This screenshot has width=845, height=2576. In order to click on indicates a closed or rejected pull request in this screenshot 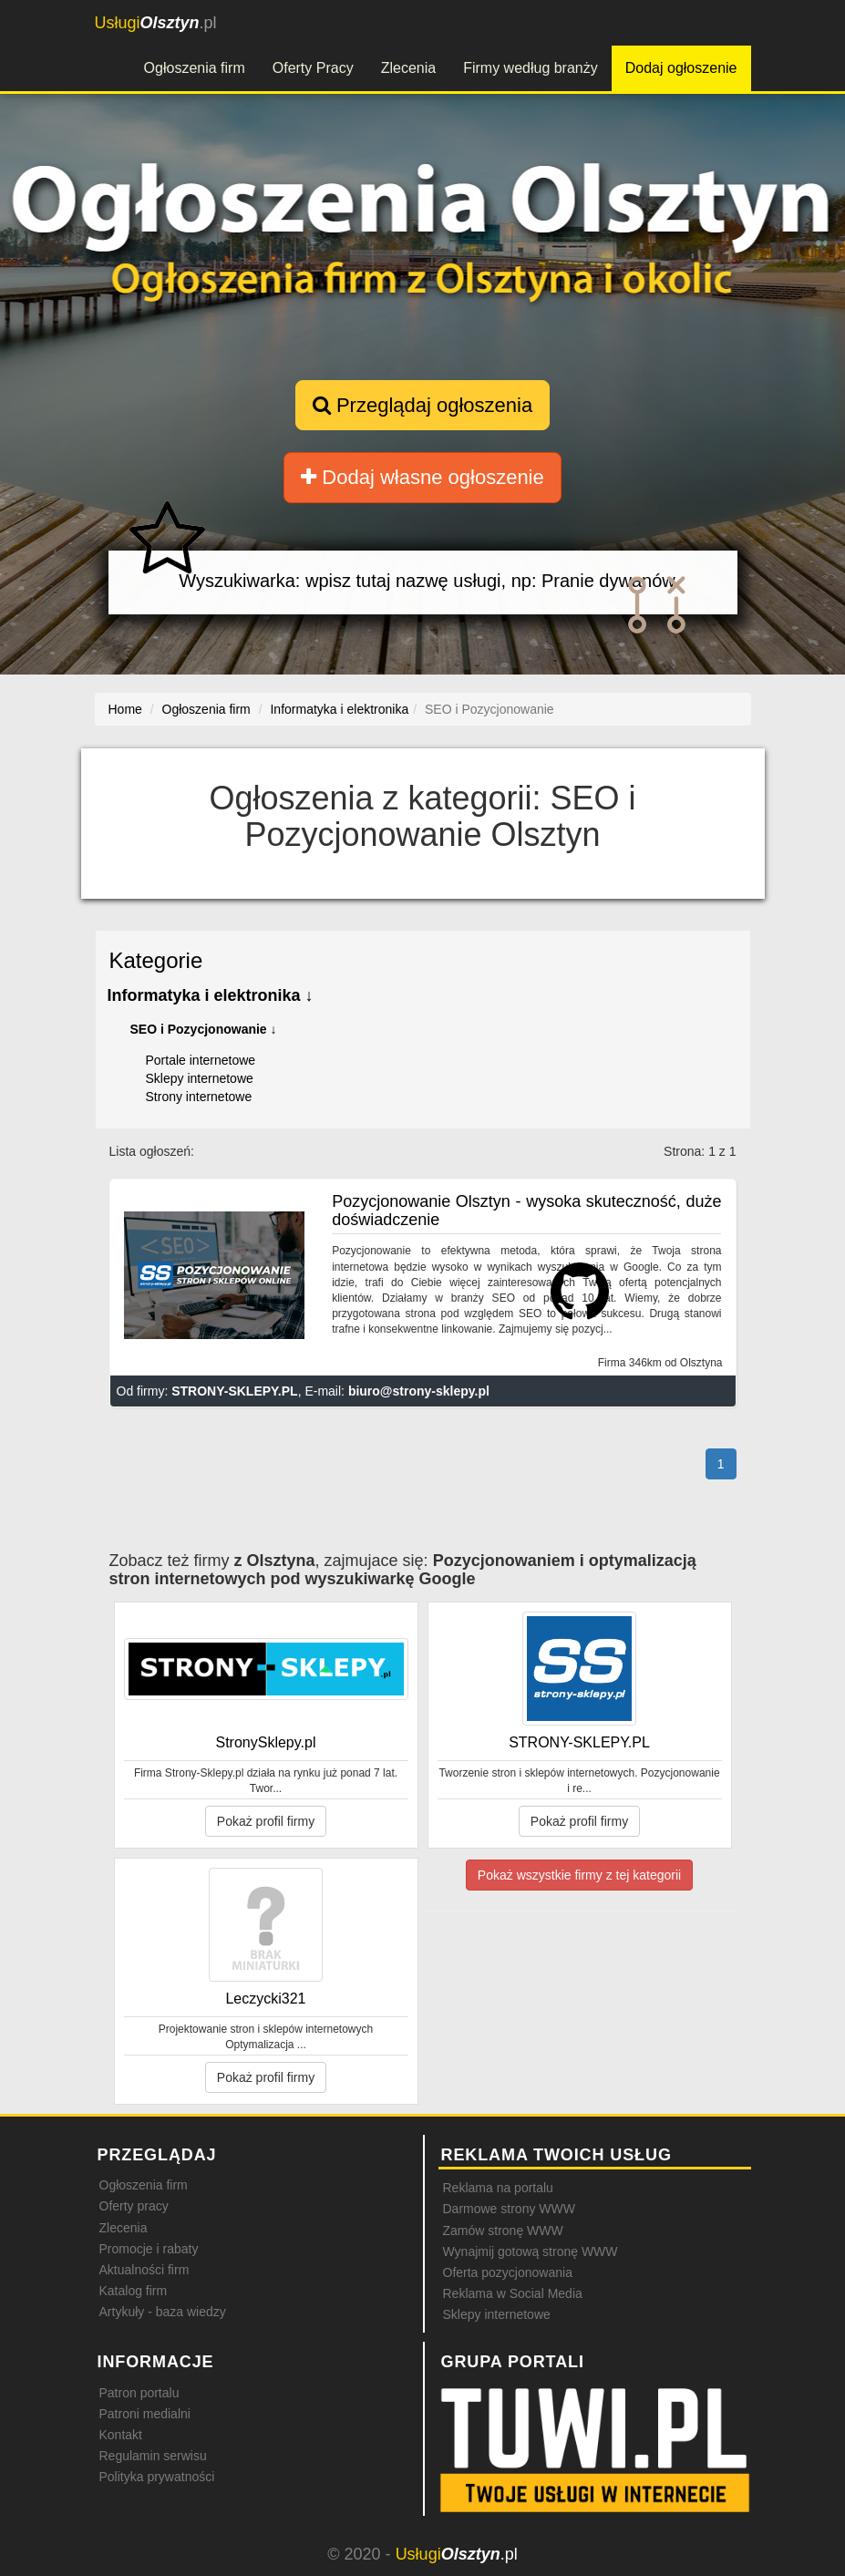, I will do `click(656, 604)`.